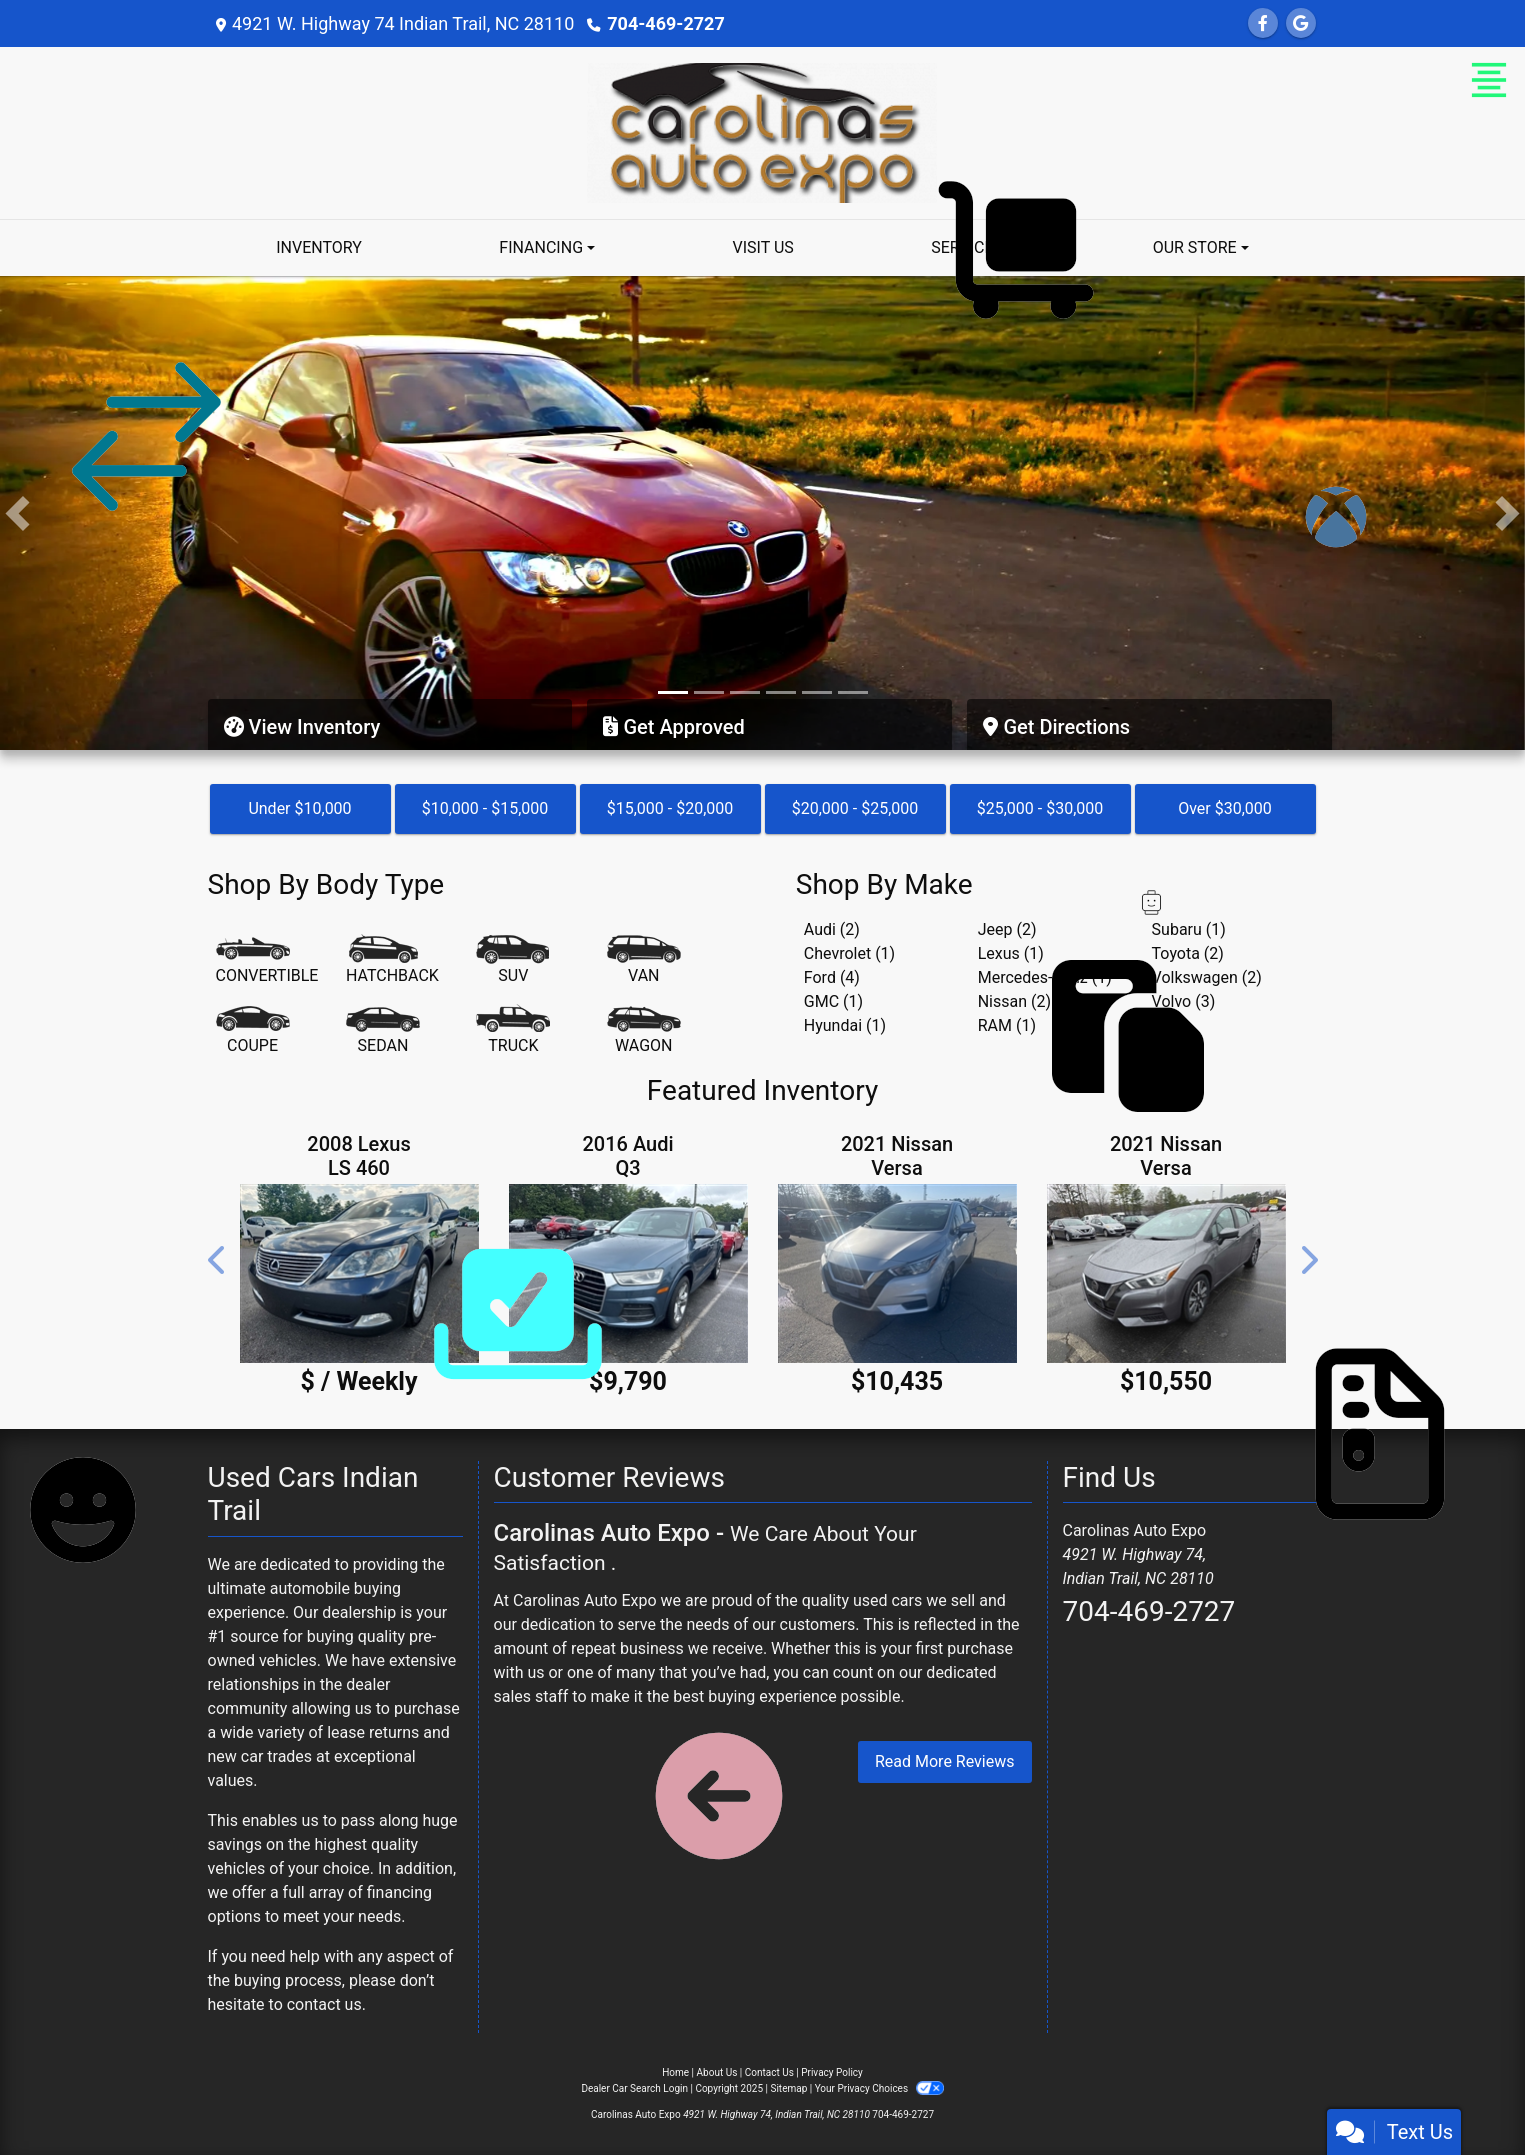 Image resolution: width=1525 pixels, height=2155 pixels. What do you see at coordinates (83, 1510) in the screenshot?
I see `react with a happy emoji` at bounding box center [83, 1510].